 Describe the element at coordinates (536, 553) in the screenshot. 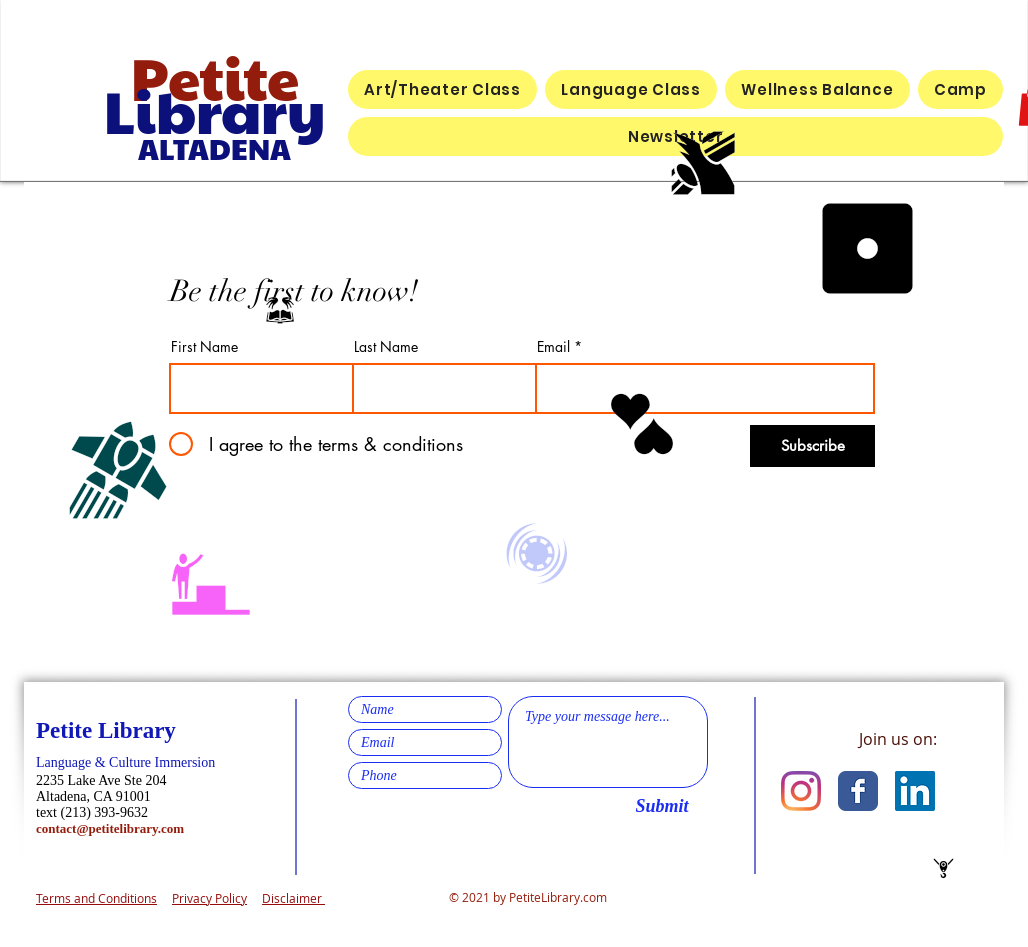

I see `indicates motion detection is active` at that location.